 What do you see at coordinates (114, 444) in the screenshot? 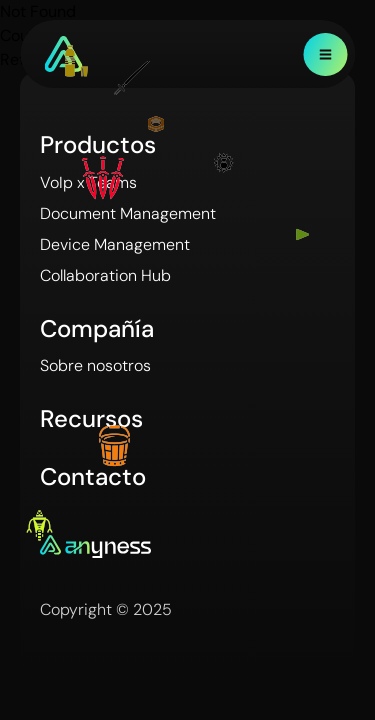
I see `indicates full water bucket in game inventory` at bounding box center [114, 444].